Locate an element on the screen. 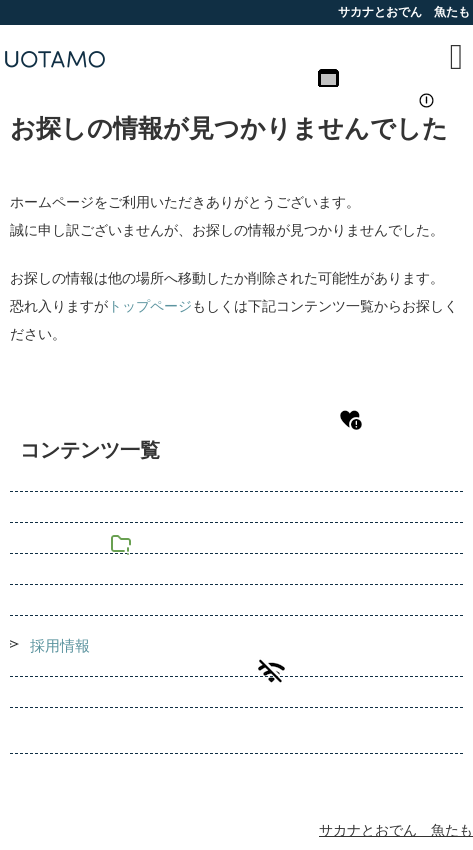 This screenshot has width=473, height=850. indicates 6 o'clock time is located at coordinates (426, 100).